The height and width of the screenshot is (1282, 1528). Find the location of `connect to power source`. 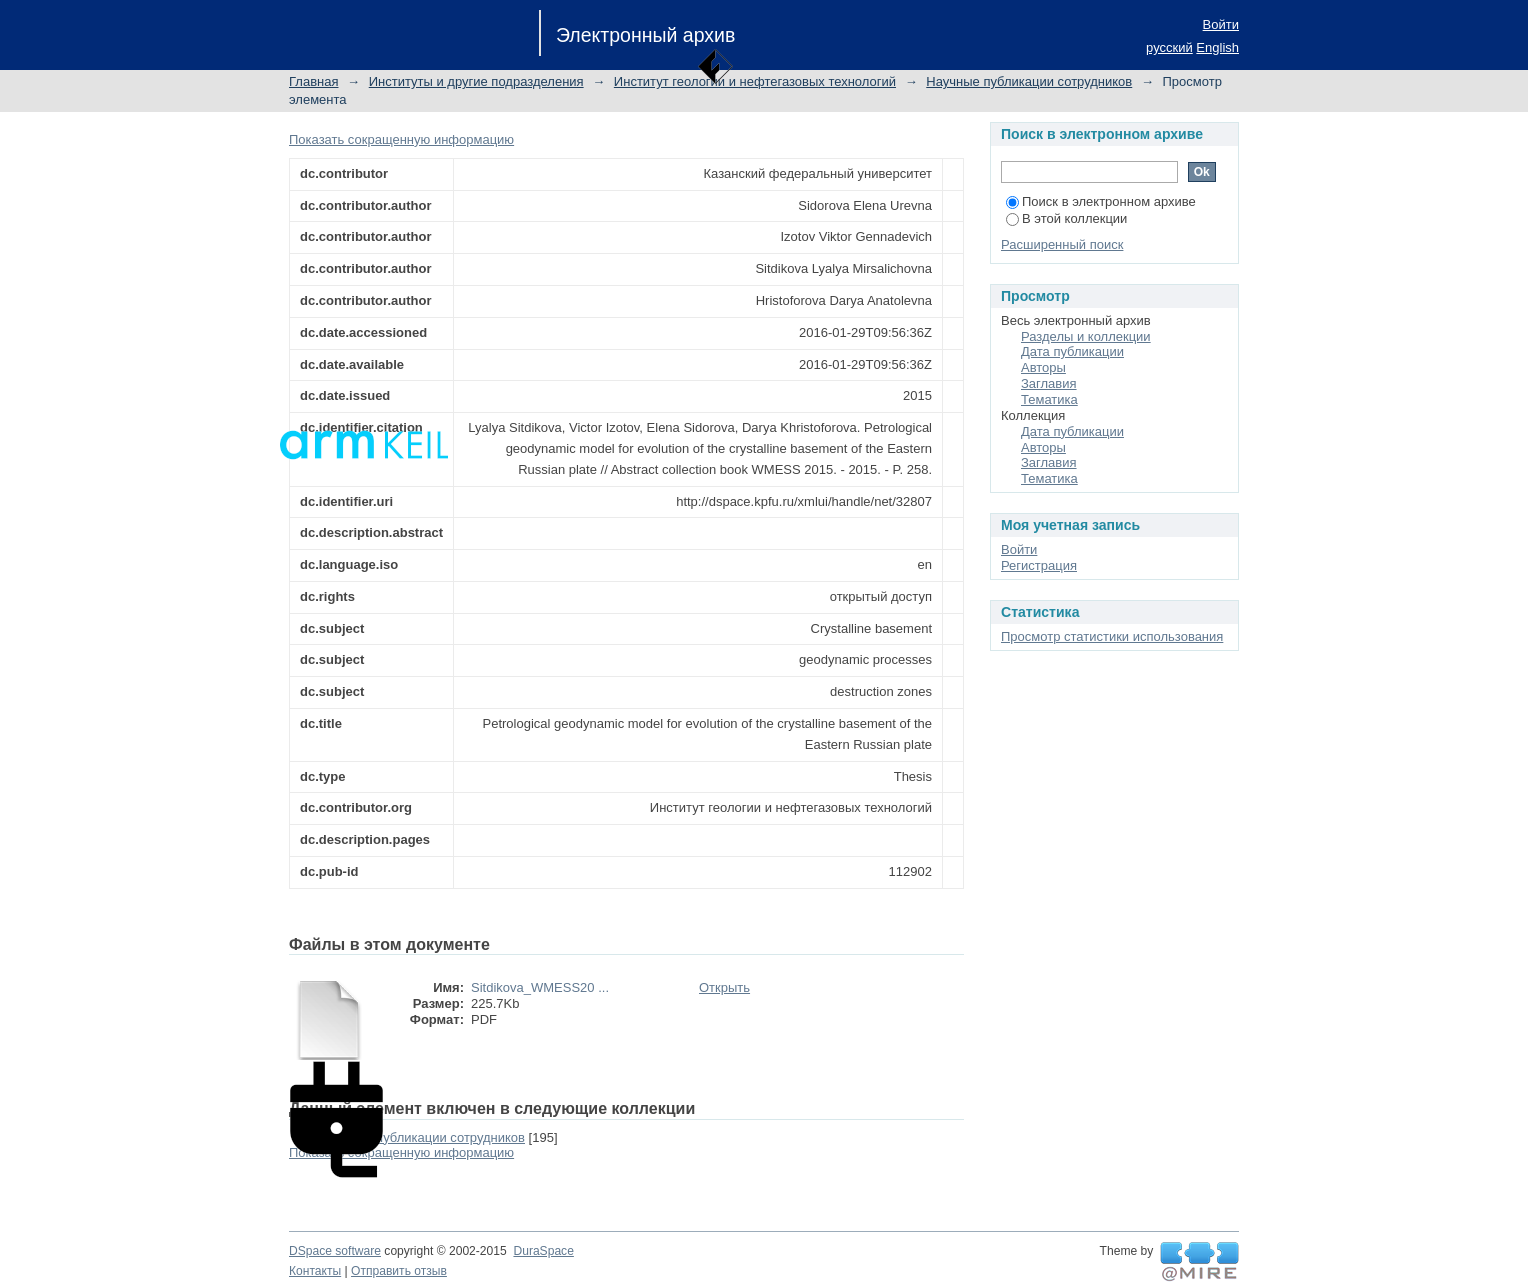

connect to power source is located at coordinates (336, 1119).